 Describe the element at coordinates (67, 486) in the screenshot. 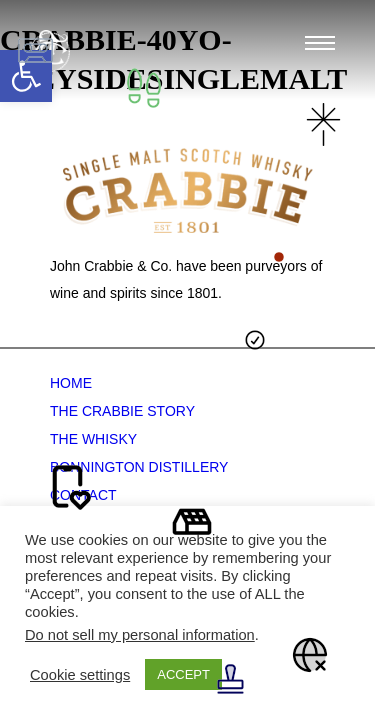

I see `add device to favorites` at that location.